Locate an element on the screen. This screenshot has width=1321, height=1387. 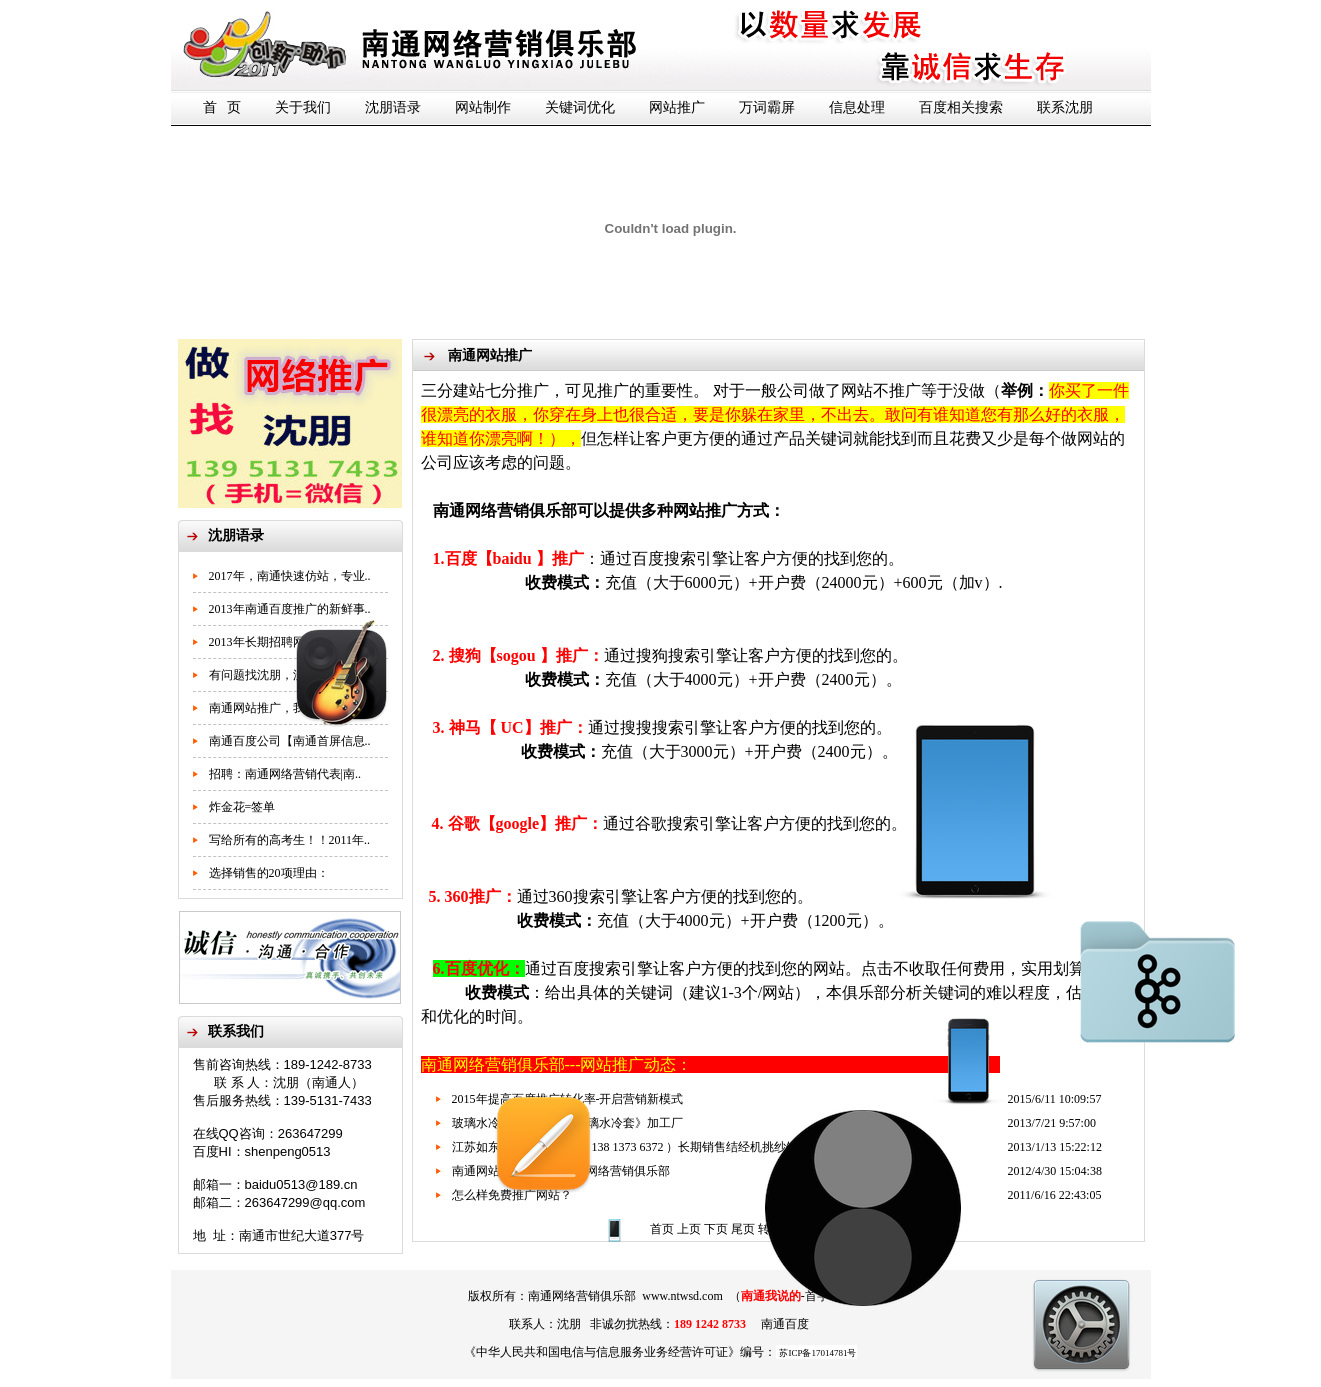
open GarageBand music creation app is located at coordinates (341, 674).